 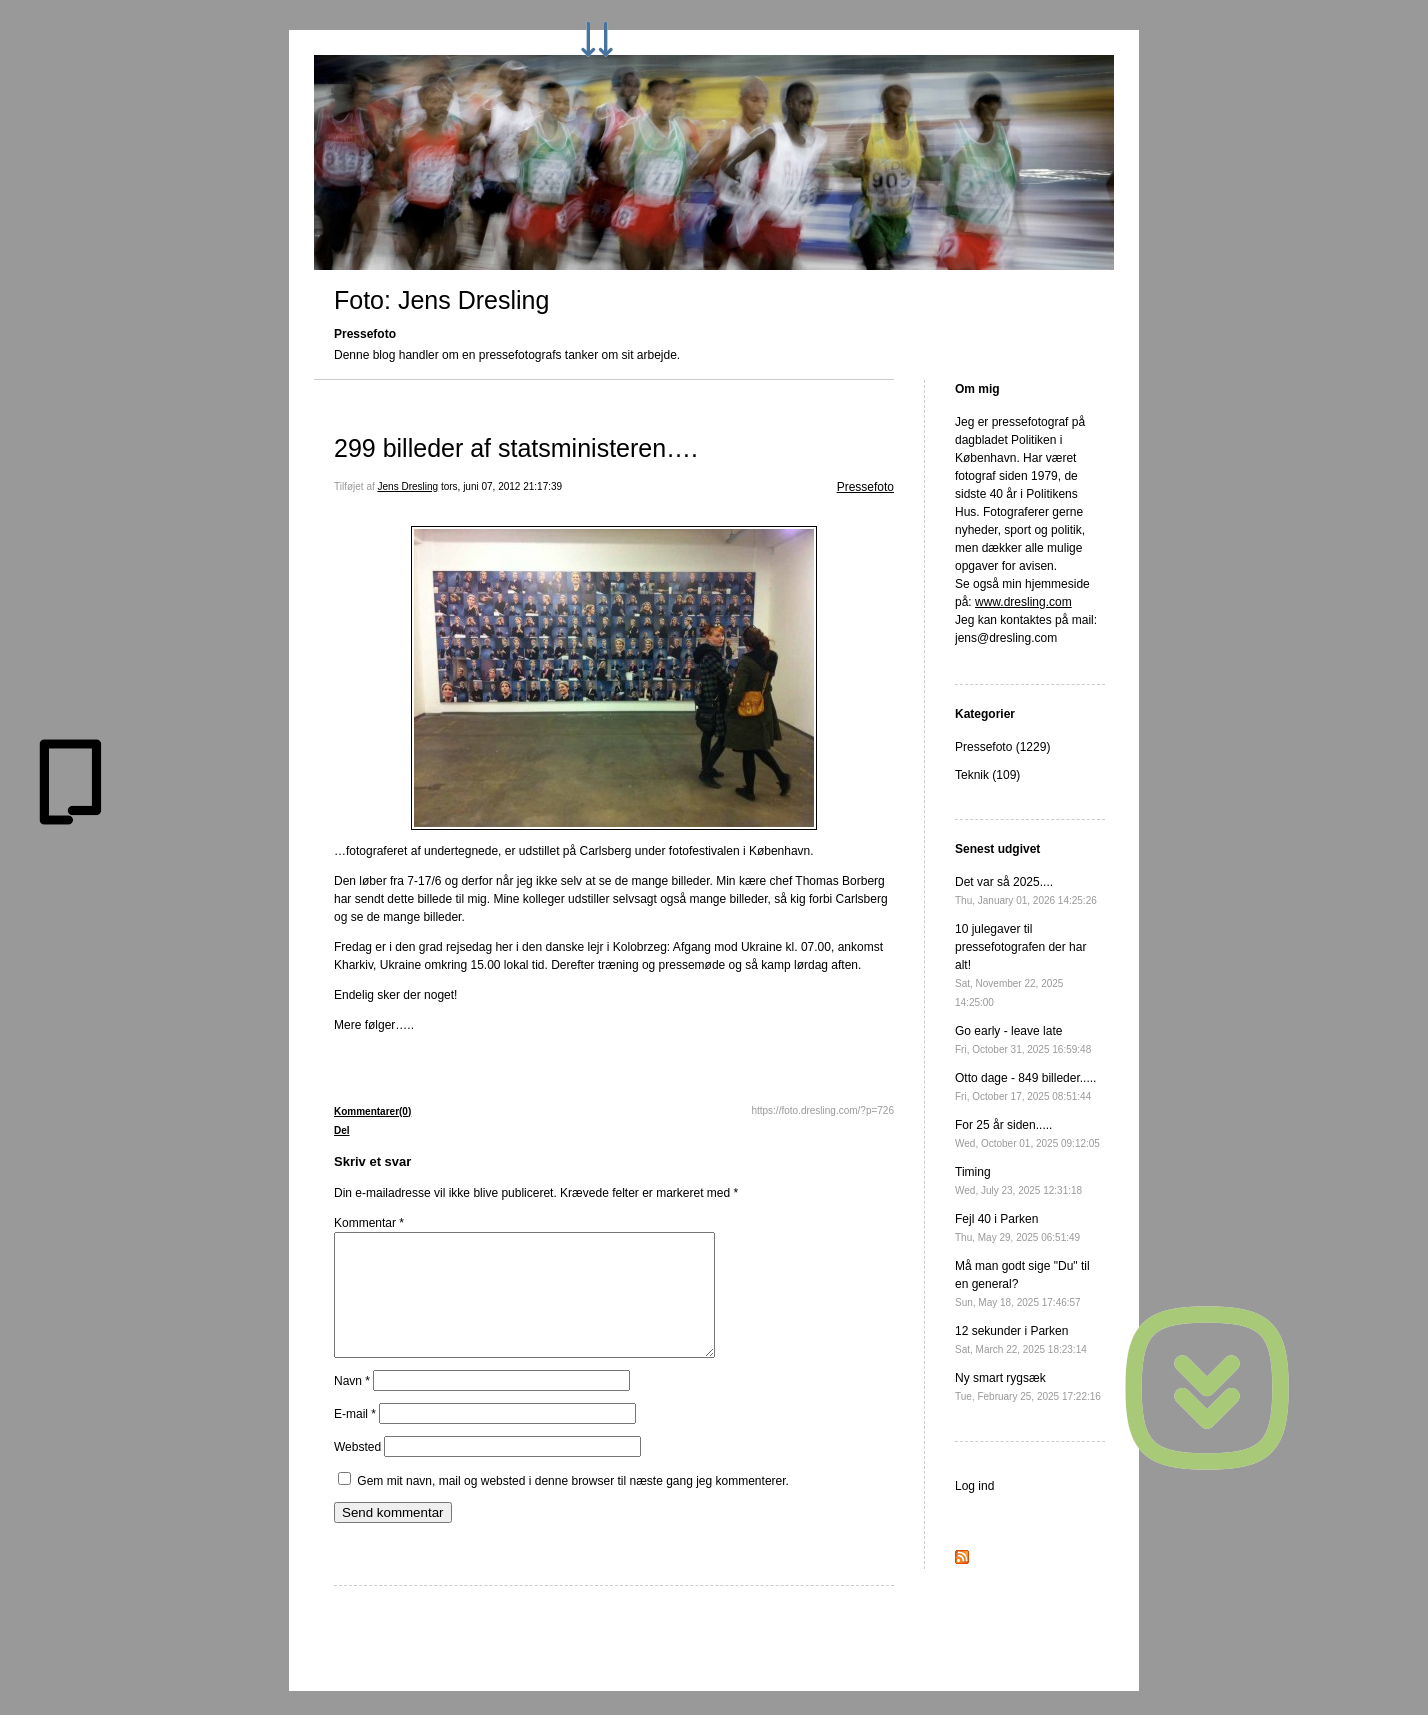 I want to click on pagekit CMS brand logo, so click(x=68, y=782).